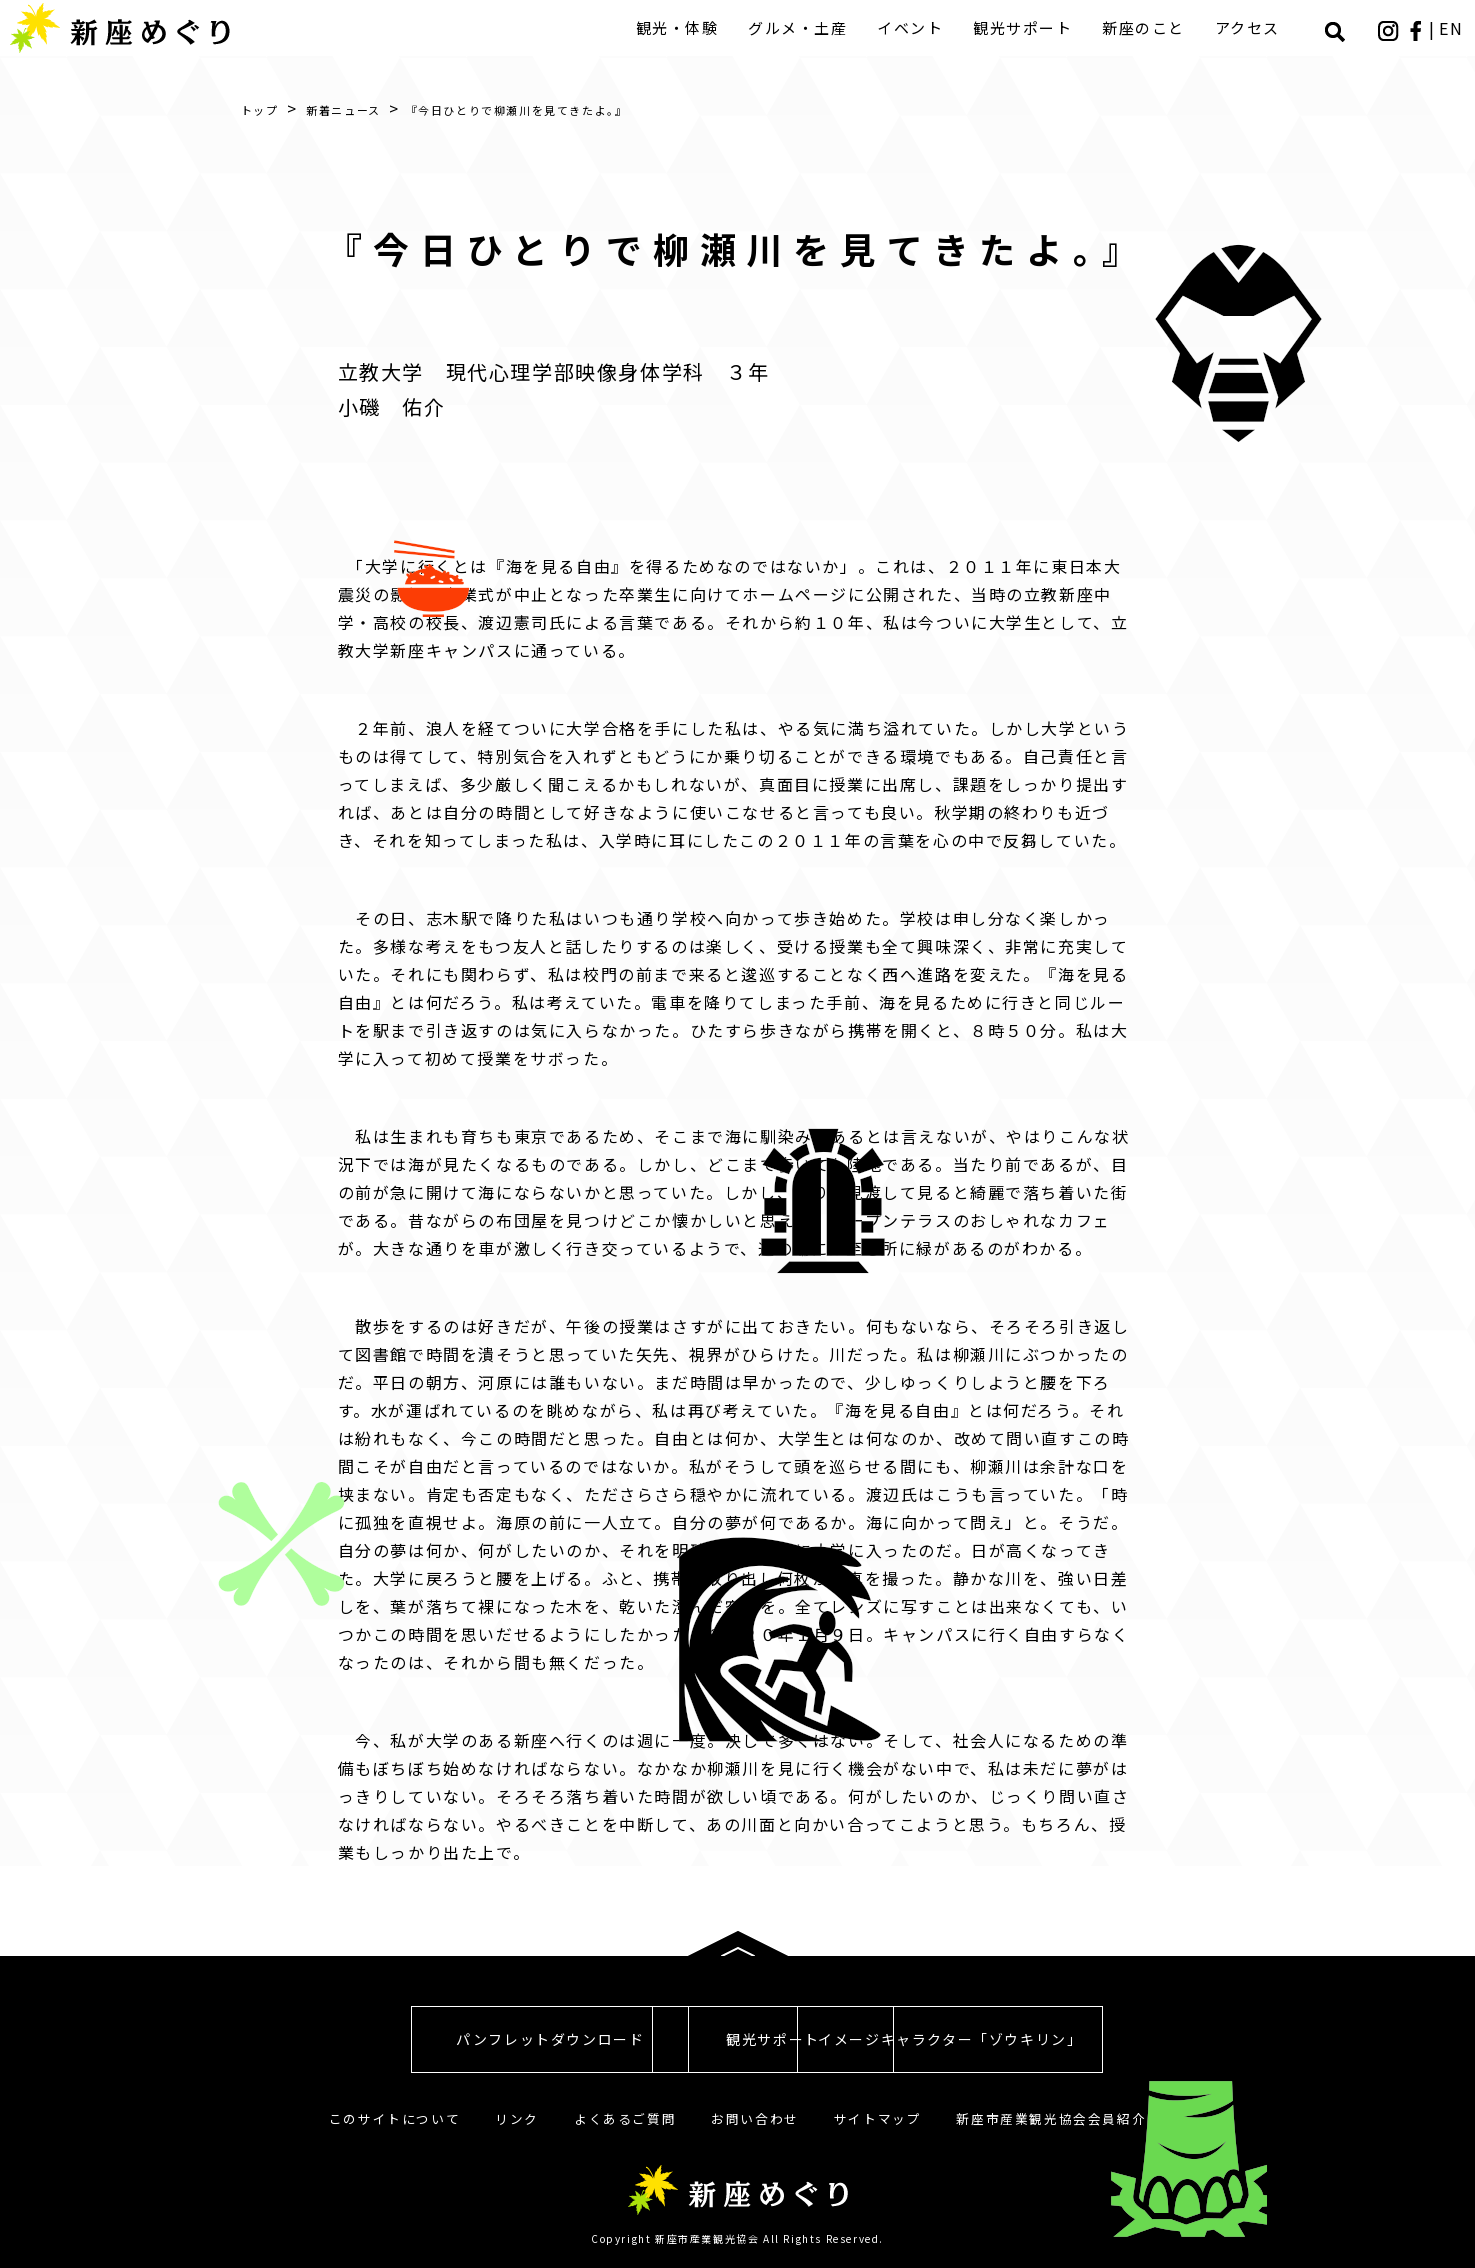  What do you see at coordinates (281, 1544) in the screenshot?
I see `indicates danger or deadly hazard in game` at bounding box center [281, 1544].